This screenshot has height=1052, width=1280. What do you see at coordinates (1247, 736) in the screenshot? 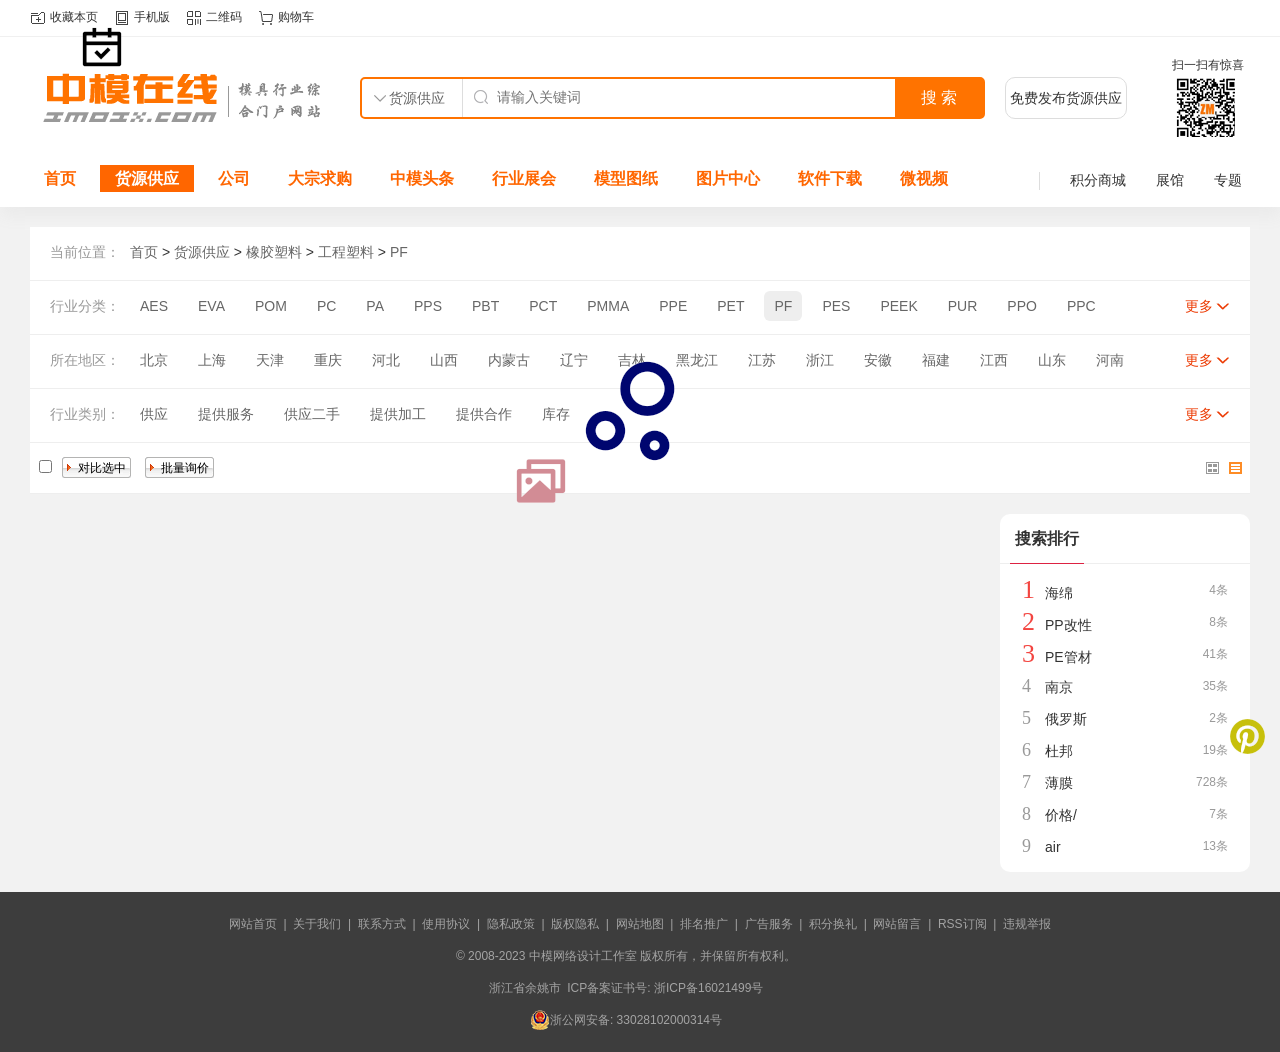
I see `open the Pinterest app` at bounding box center [1247, 736].